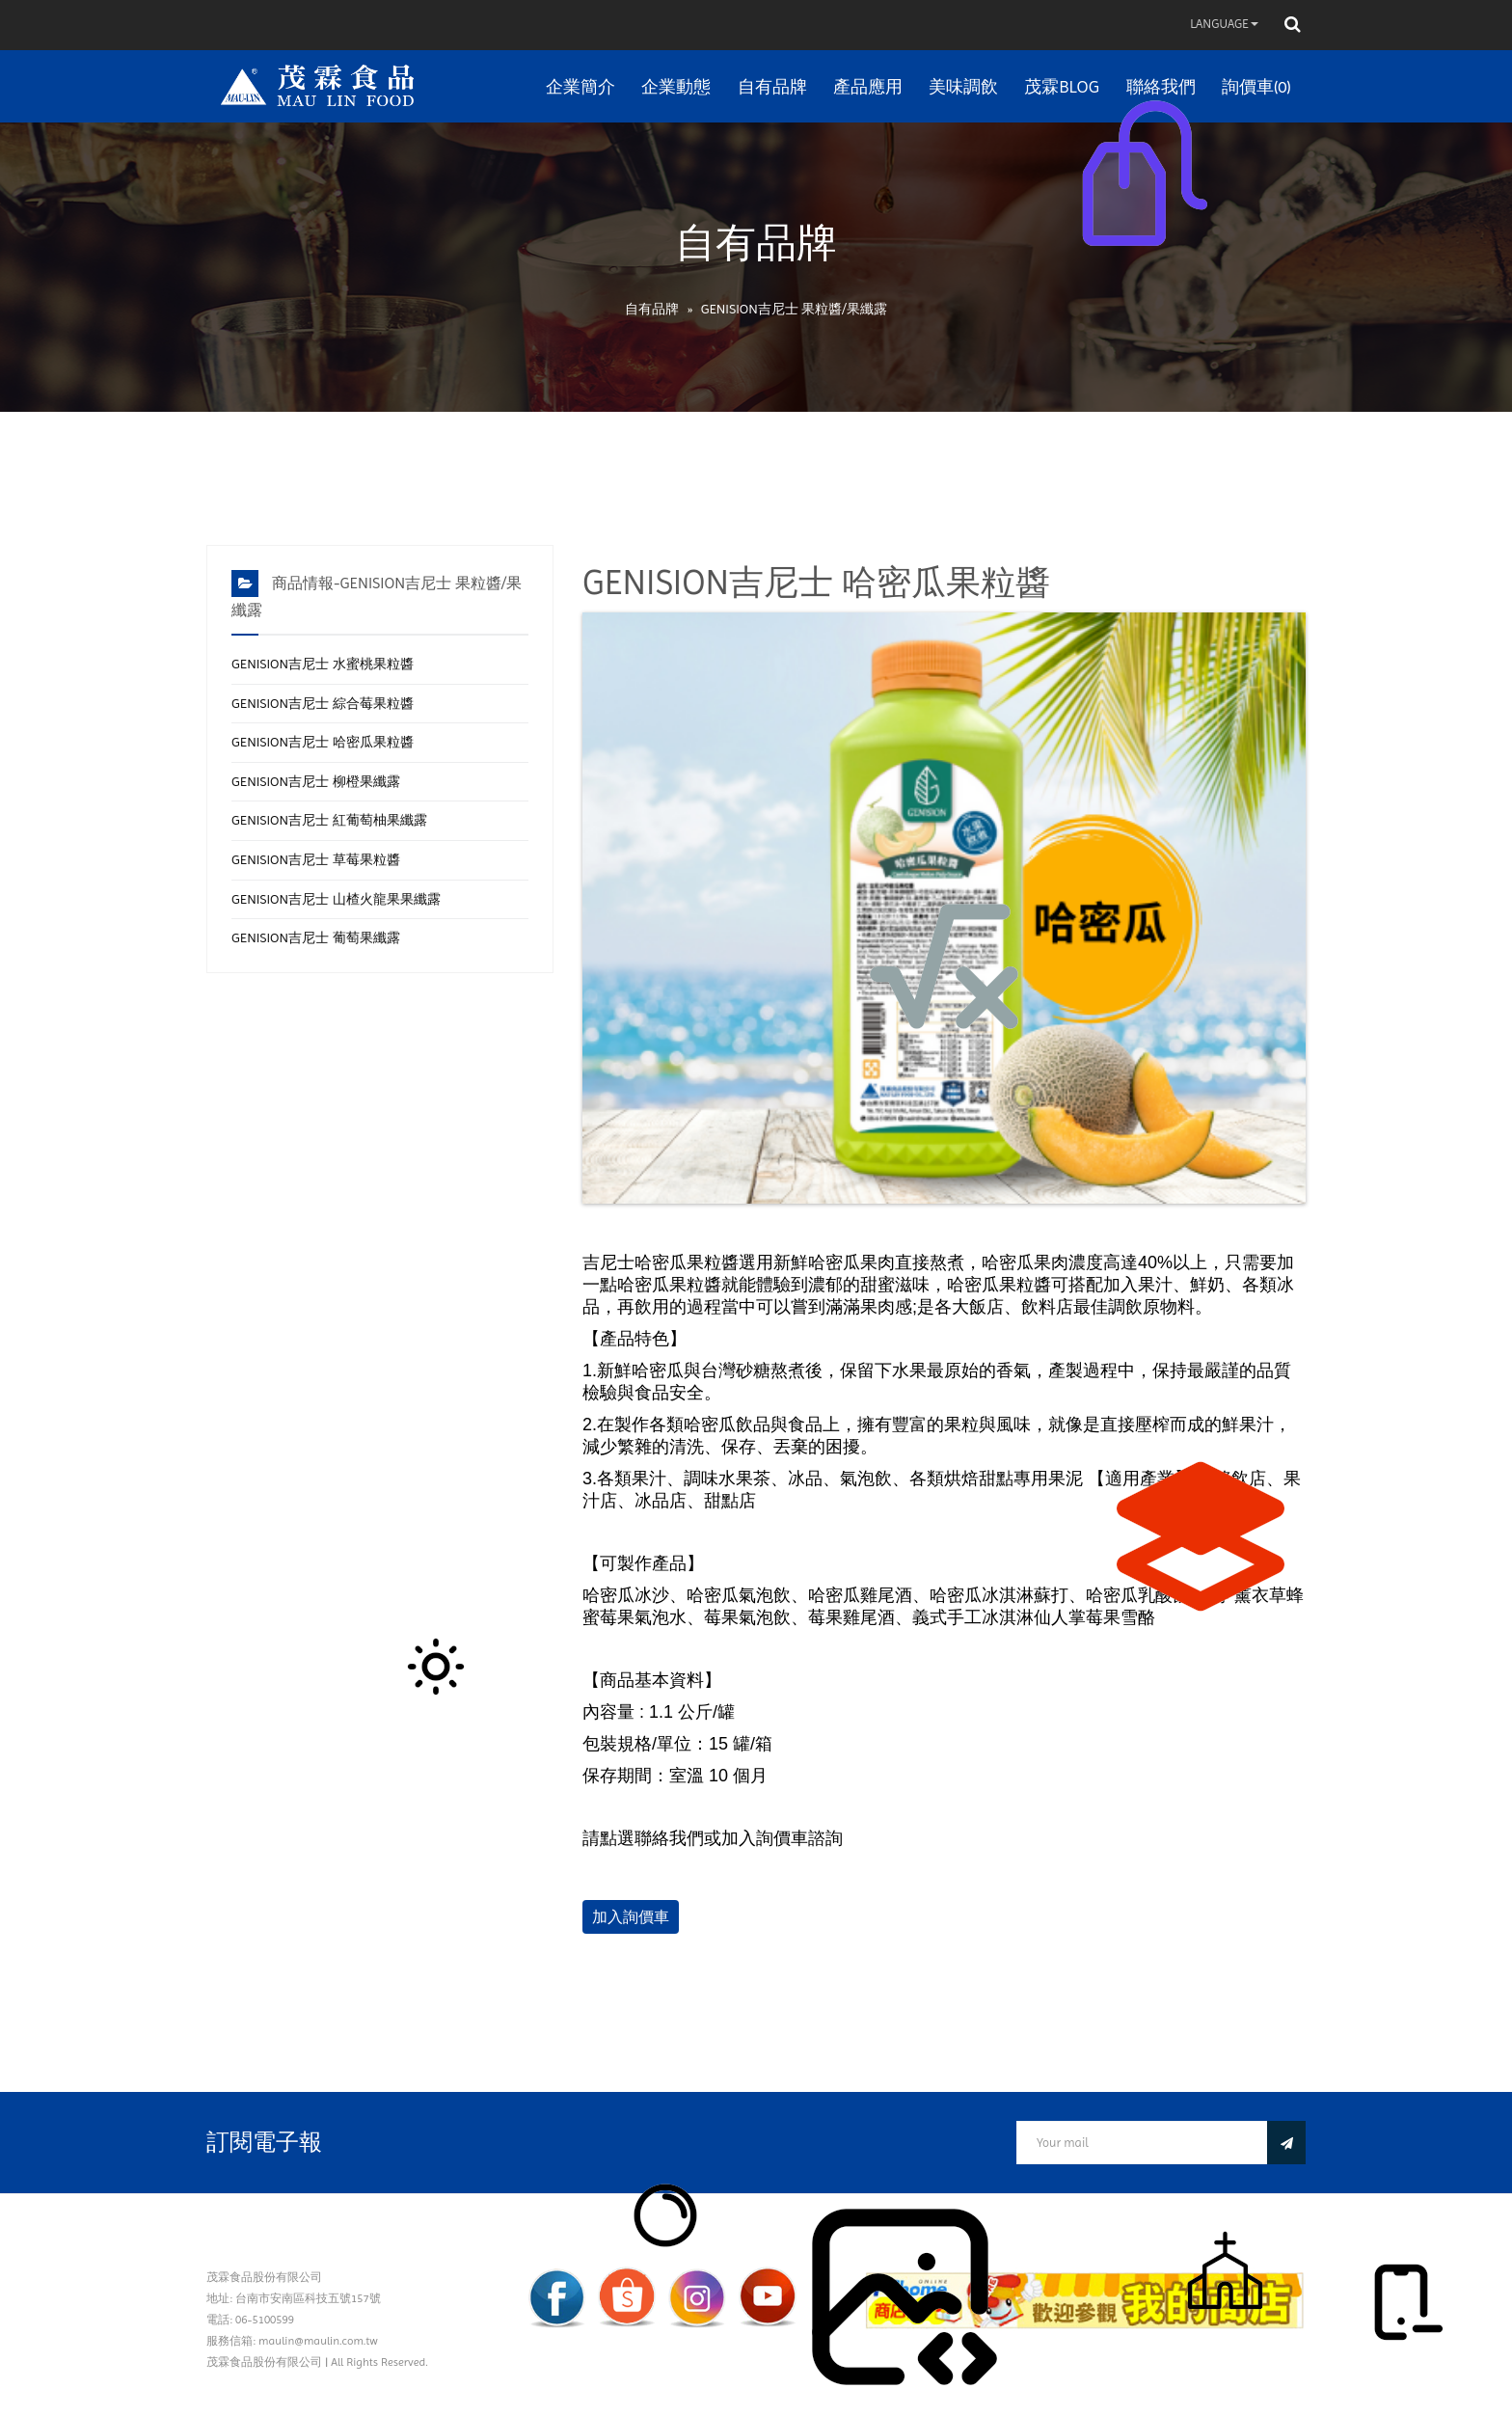 The height and width of the screenshot is (2416, 1512). Describe the element at coordinates (1401, 2302) in the screenshot. I see `remove a mobile device from your account` at that location.